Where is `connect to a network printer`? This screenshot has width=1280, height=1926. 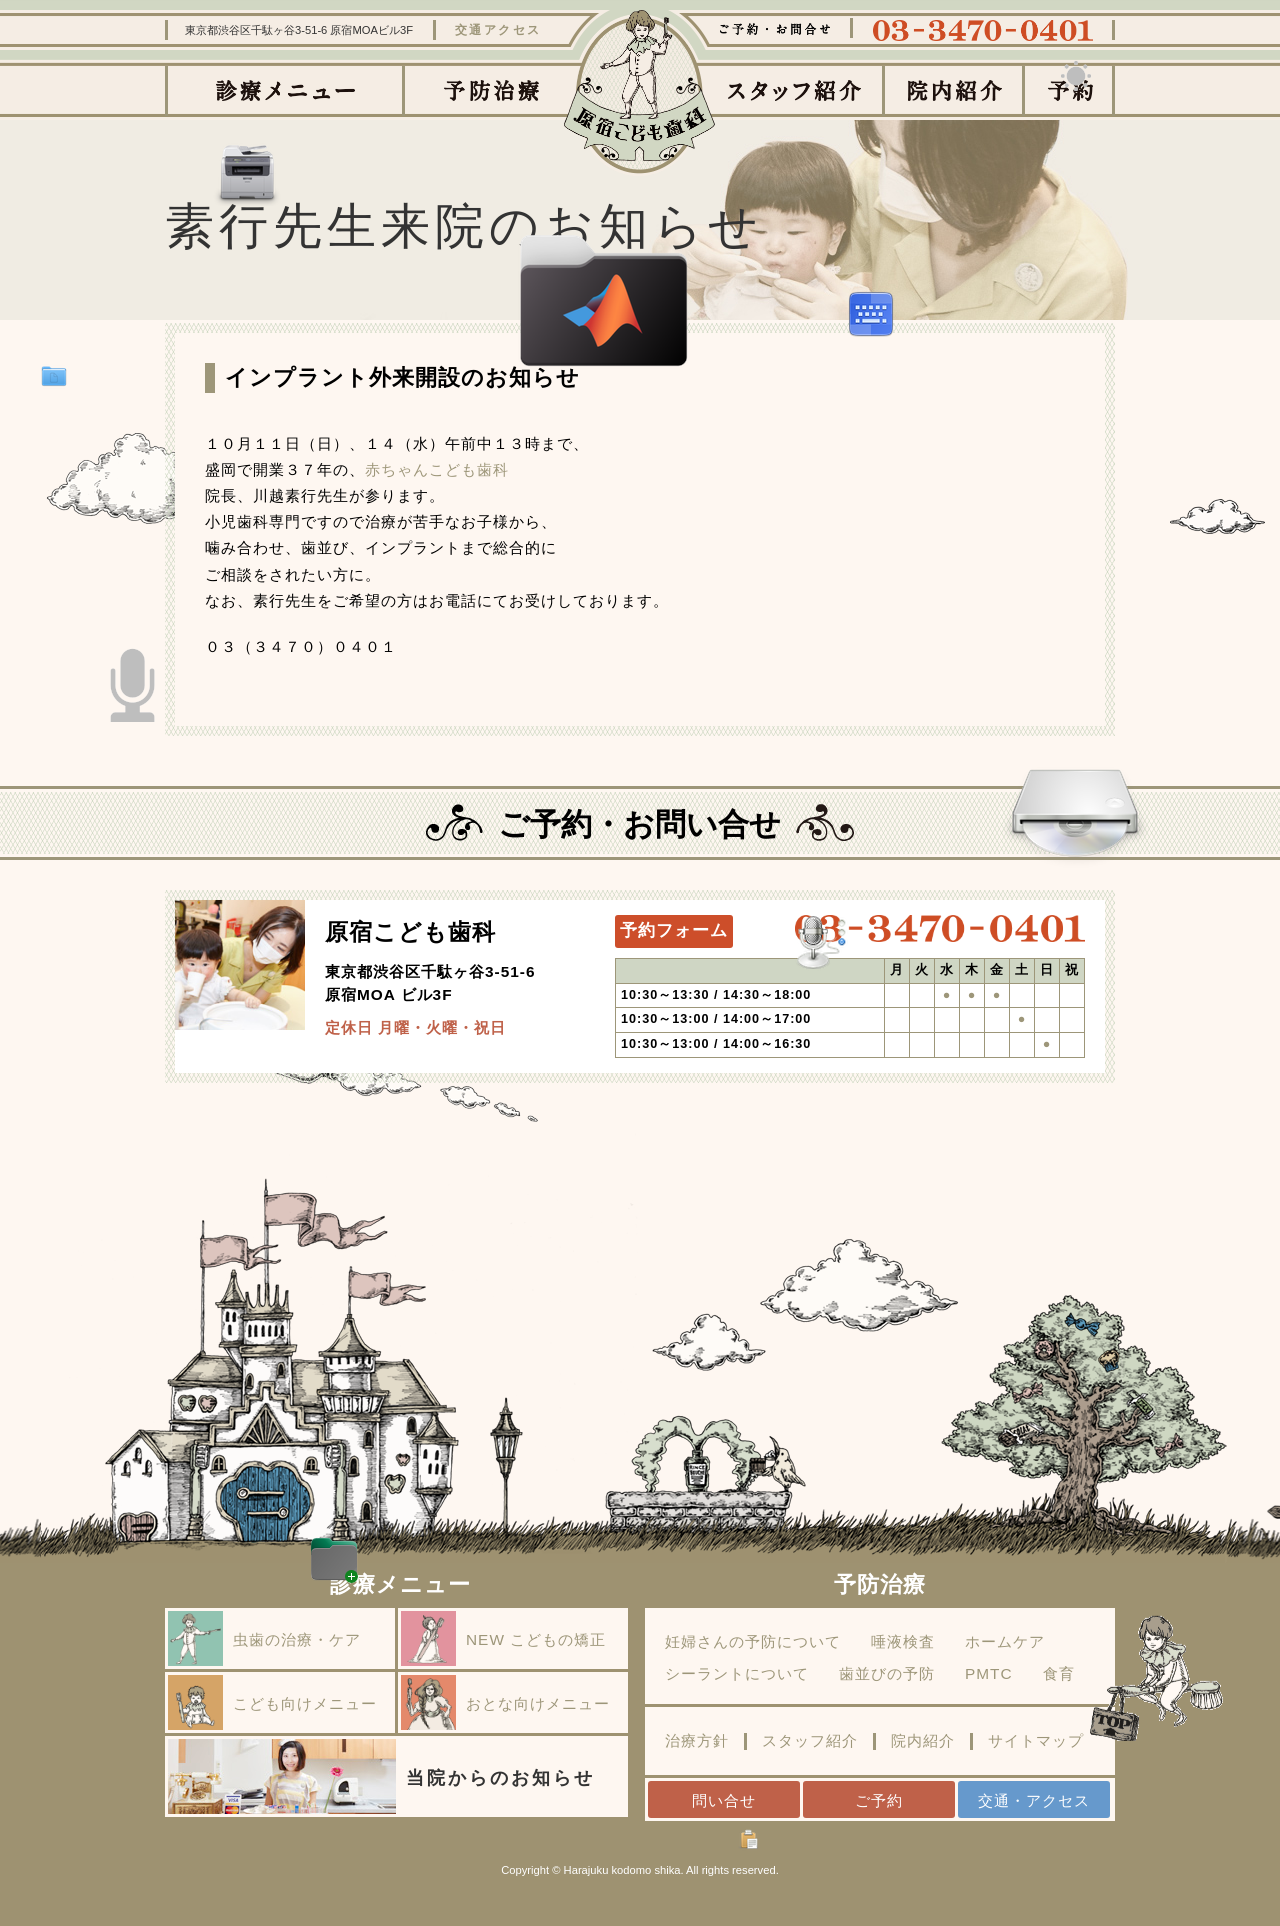 connect to a network printer is located at coordinates (247, 172).